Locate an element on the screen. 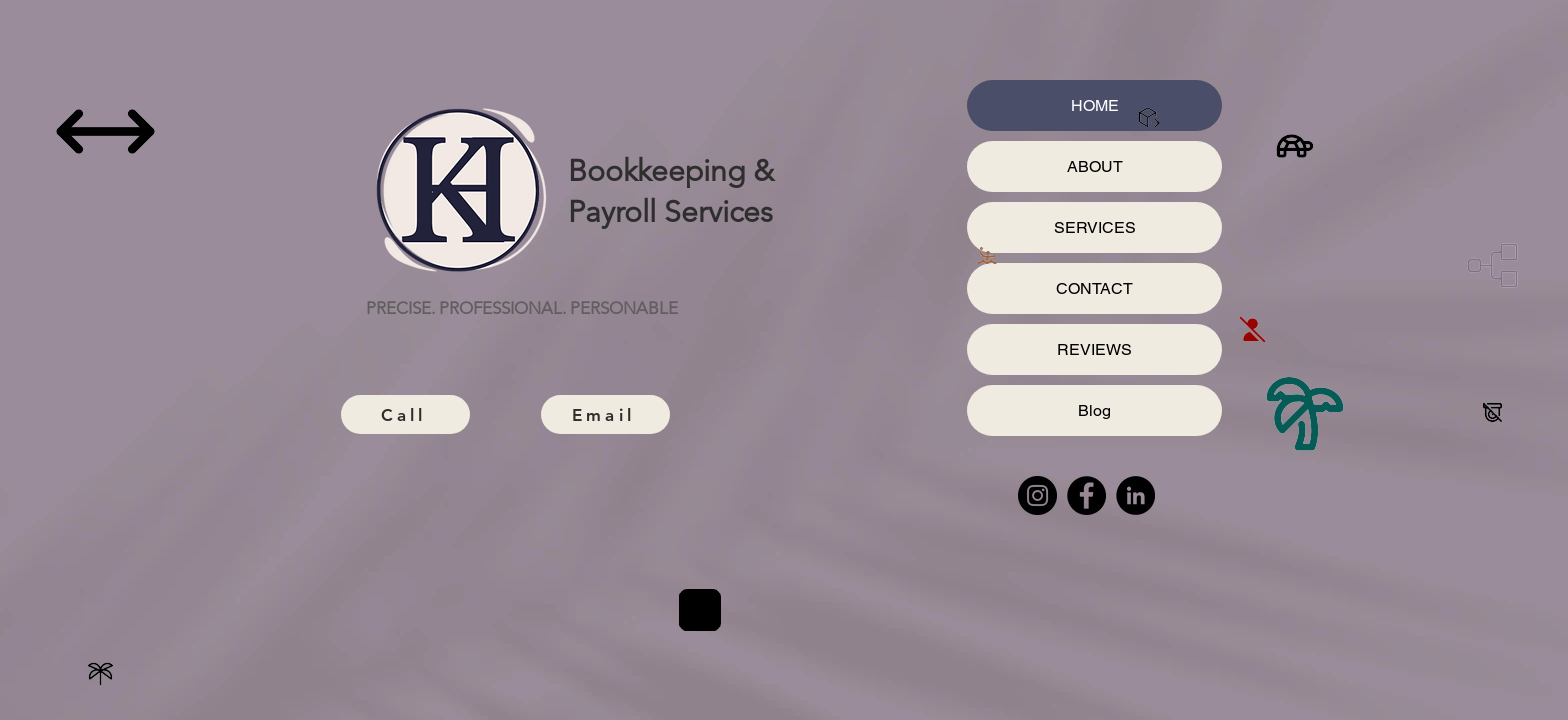 This screenshot has width=1568, height=720. view hierarchical data or folder structure is located at coordinates (1495, 265).